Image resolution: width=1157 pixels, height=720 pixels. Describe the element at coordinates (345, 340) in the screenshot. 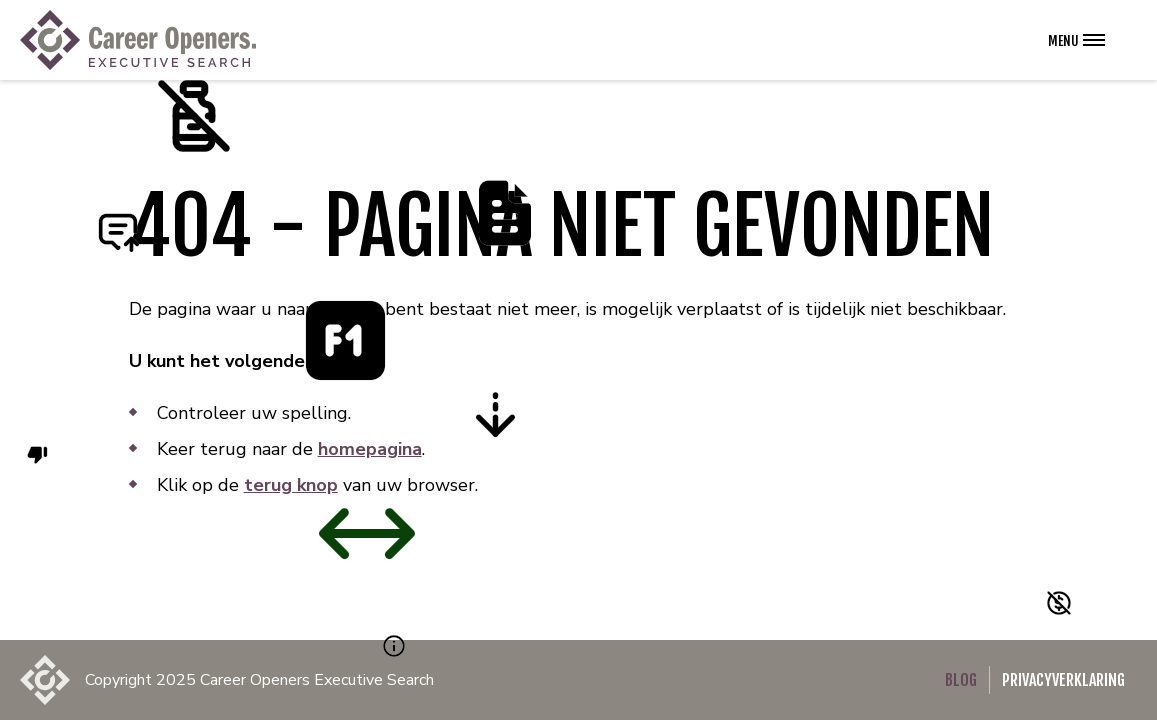

I see `access F1 help or documentation` at that location.